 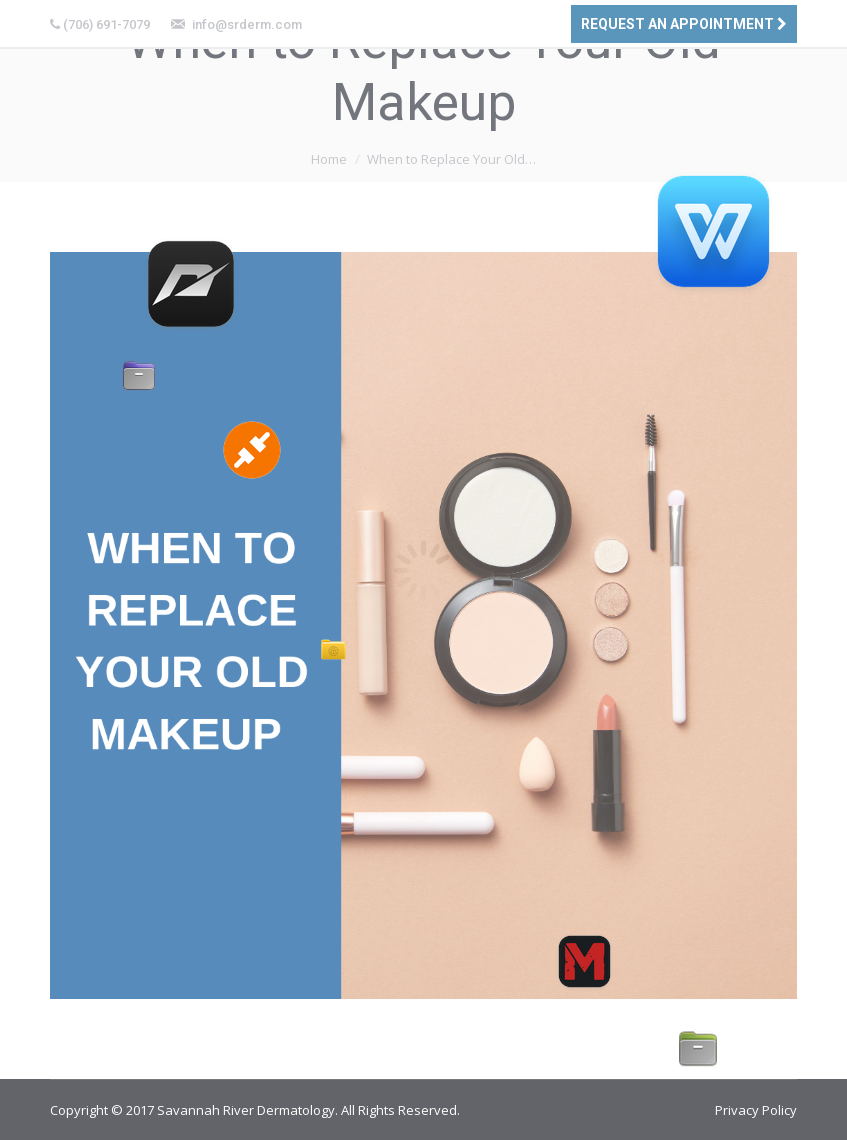 I want to click on indicates a disconnected or unmounted drive, so click(x=252, y=450).